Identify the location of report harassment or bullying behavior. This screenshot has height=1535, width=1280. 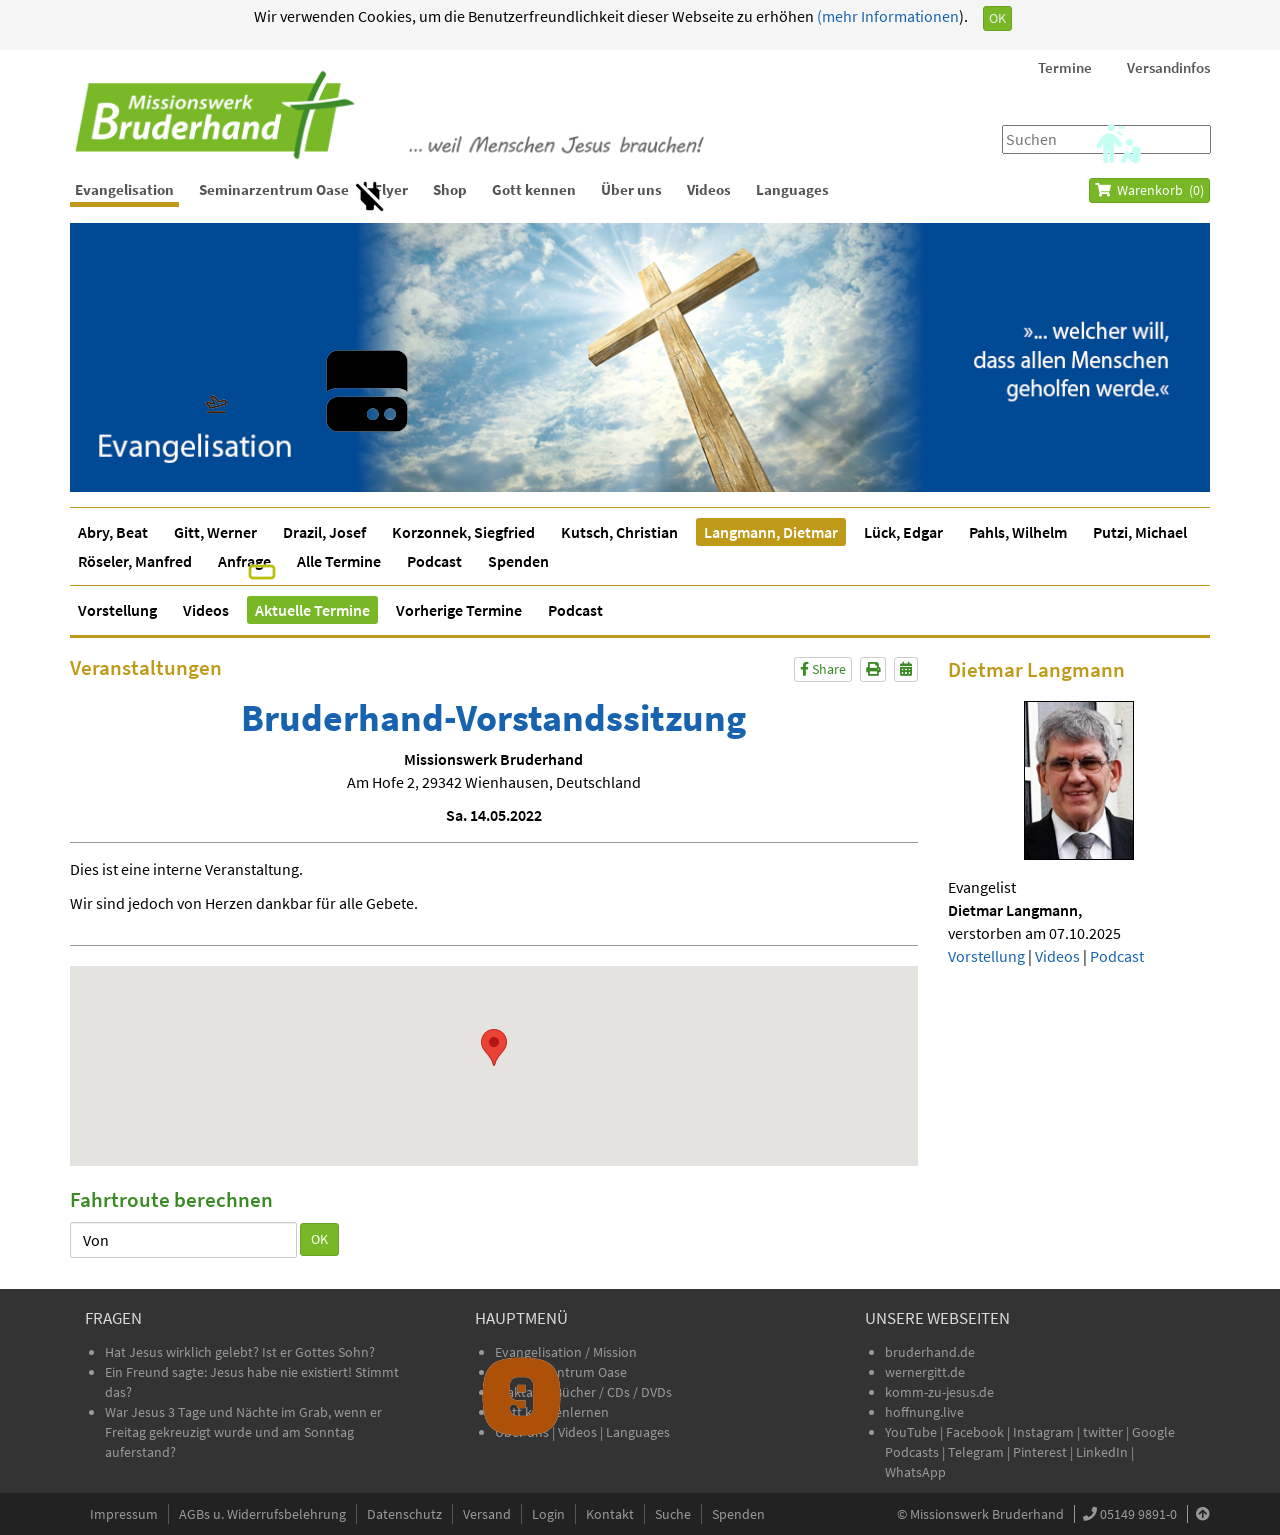
(1118, 143).